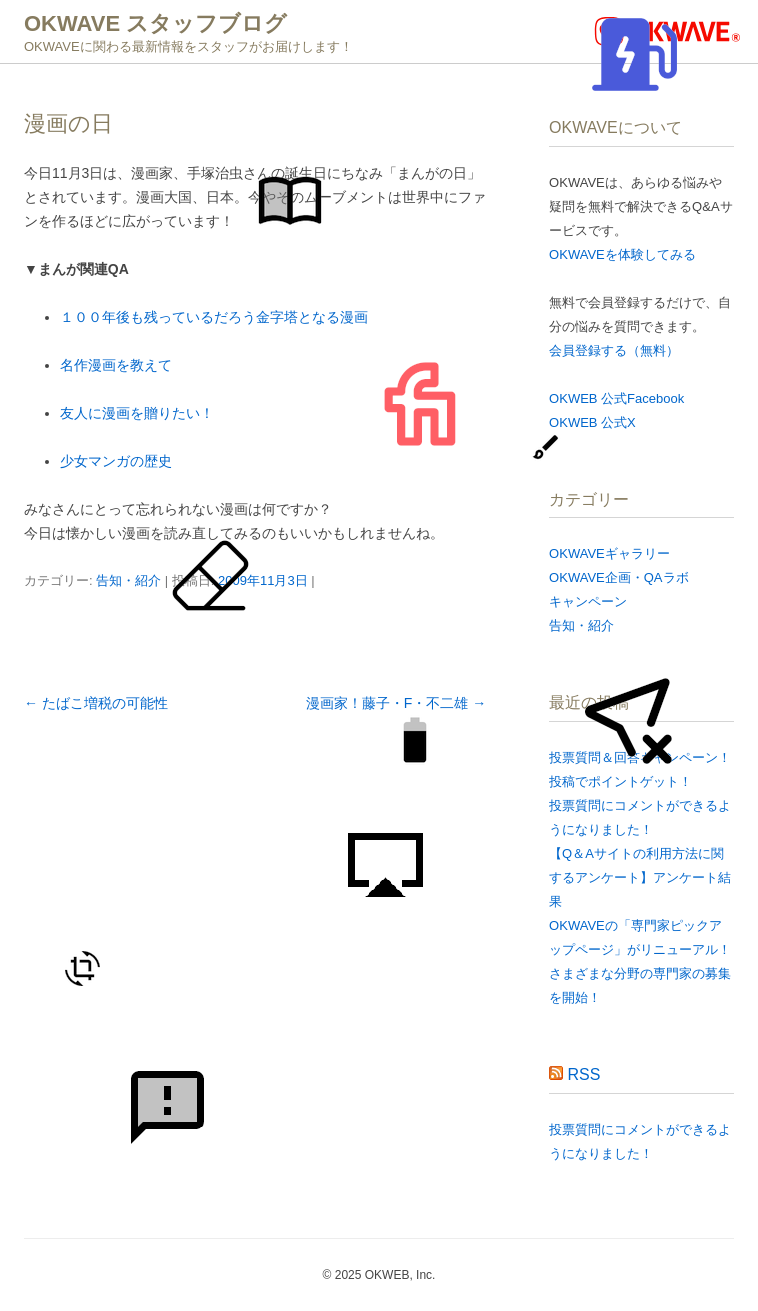 This screenshot has width=758, height=1311. I want to click on open fiverr freelance marketplace, so click(422, 404).